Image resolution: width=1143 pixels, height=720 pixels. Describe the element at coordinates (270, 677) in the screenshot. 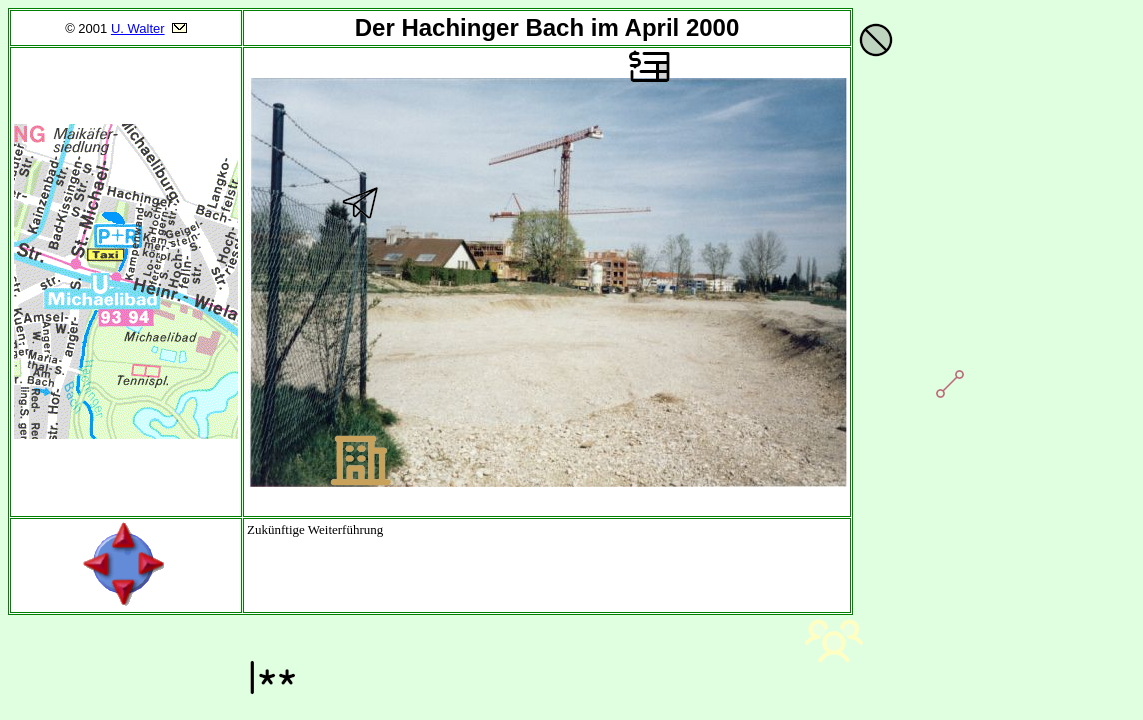

I see `enter or view password field` at that location.